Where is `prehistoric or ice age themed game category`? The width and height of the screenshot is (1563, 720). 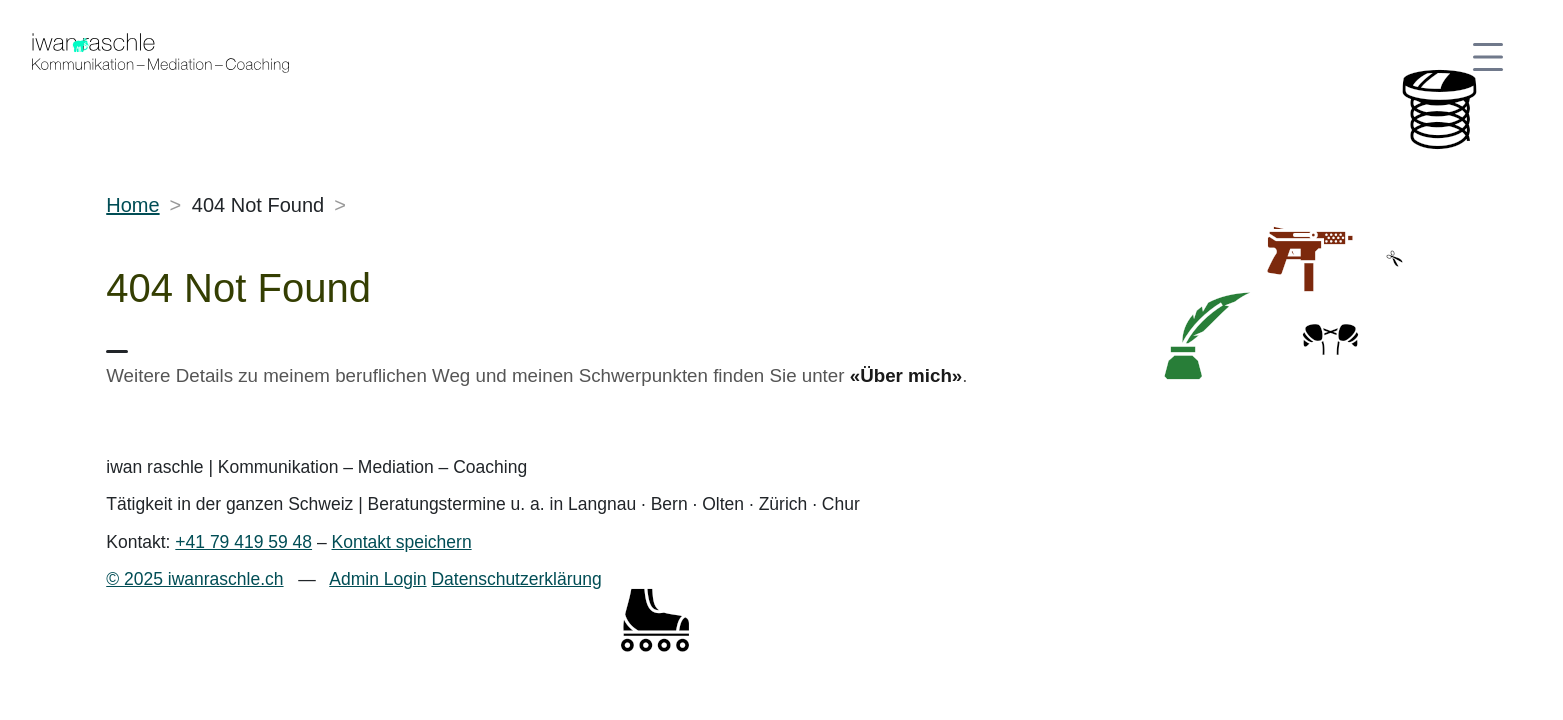 prehistoric or ice age themed game category is located at coordinates (81, 45).